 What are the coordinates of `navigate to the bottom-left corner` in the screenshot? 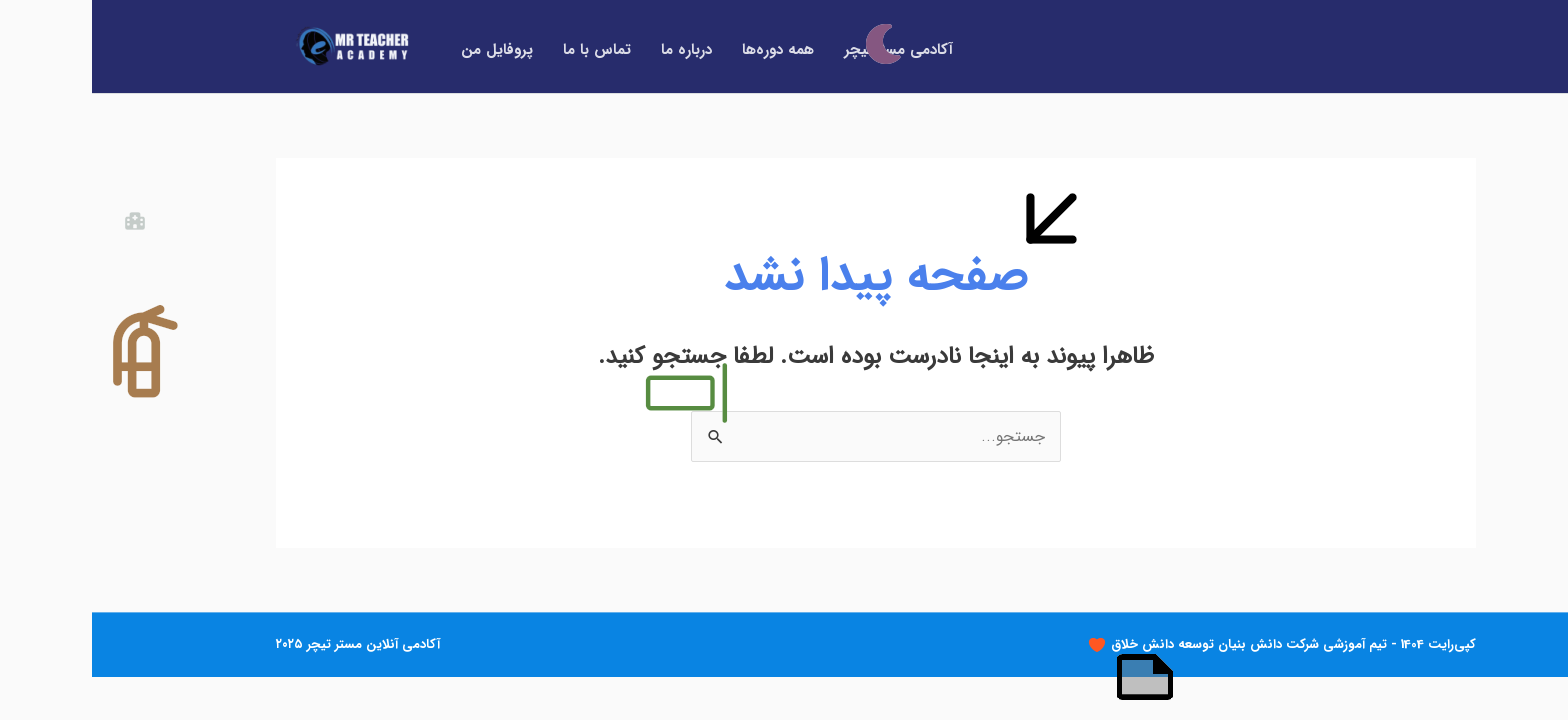 It's located at (1051, 218).